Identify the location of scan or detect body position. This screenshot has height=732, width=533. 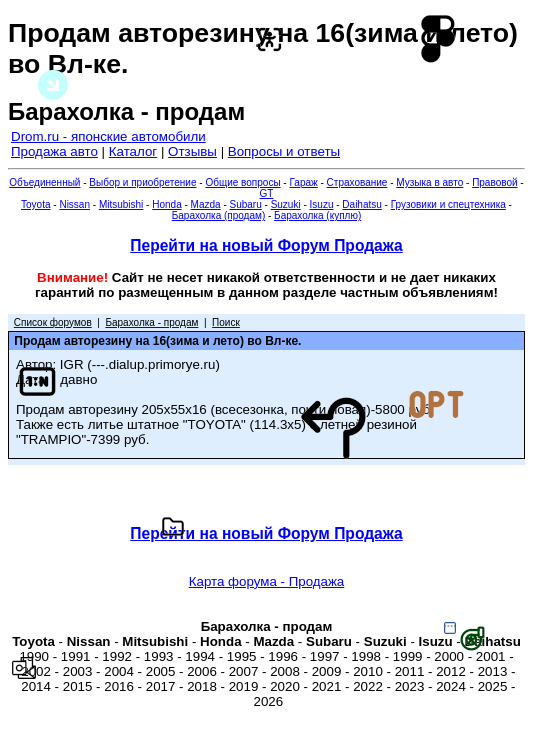
(269, 39).